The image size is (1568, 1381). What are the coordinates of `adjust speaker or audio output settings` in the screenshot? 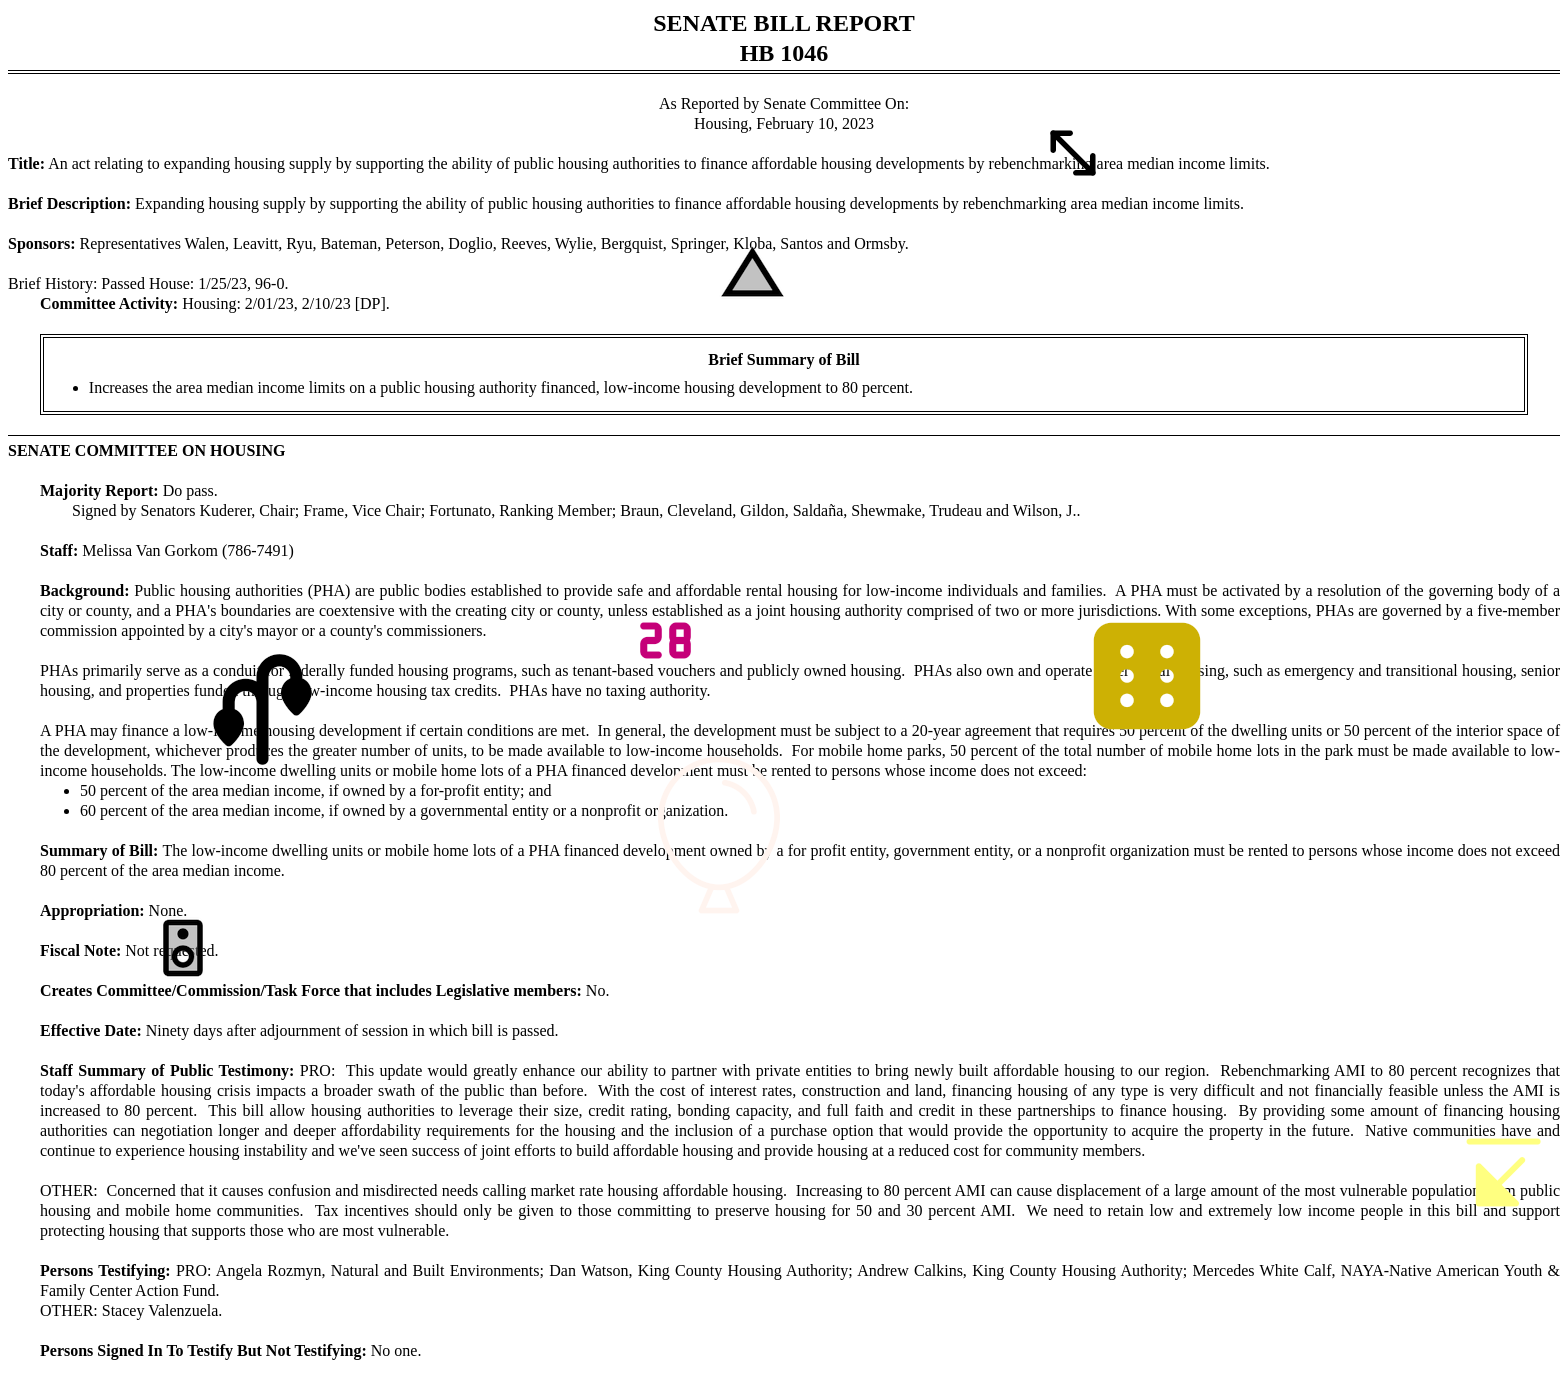 It's located at (183, 948).